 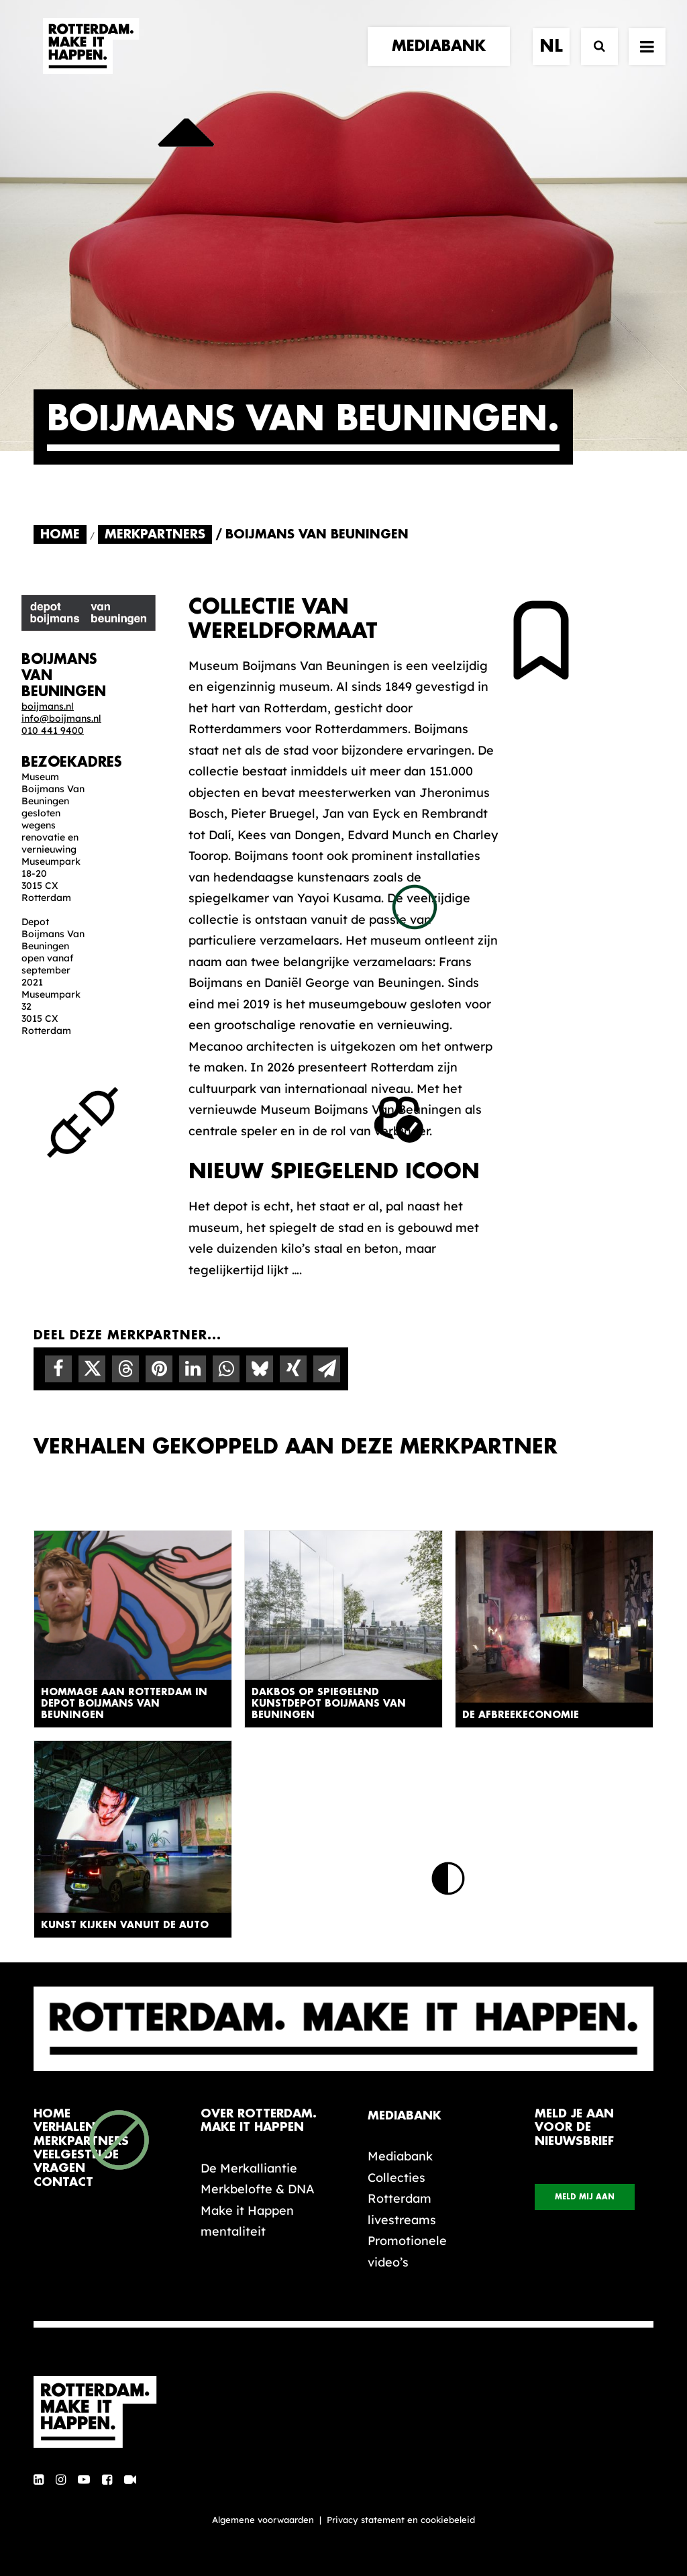 I want to click on collapse an expanded section or panel, so click(x=186, y=132).